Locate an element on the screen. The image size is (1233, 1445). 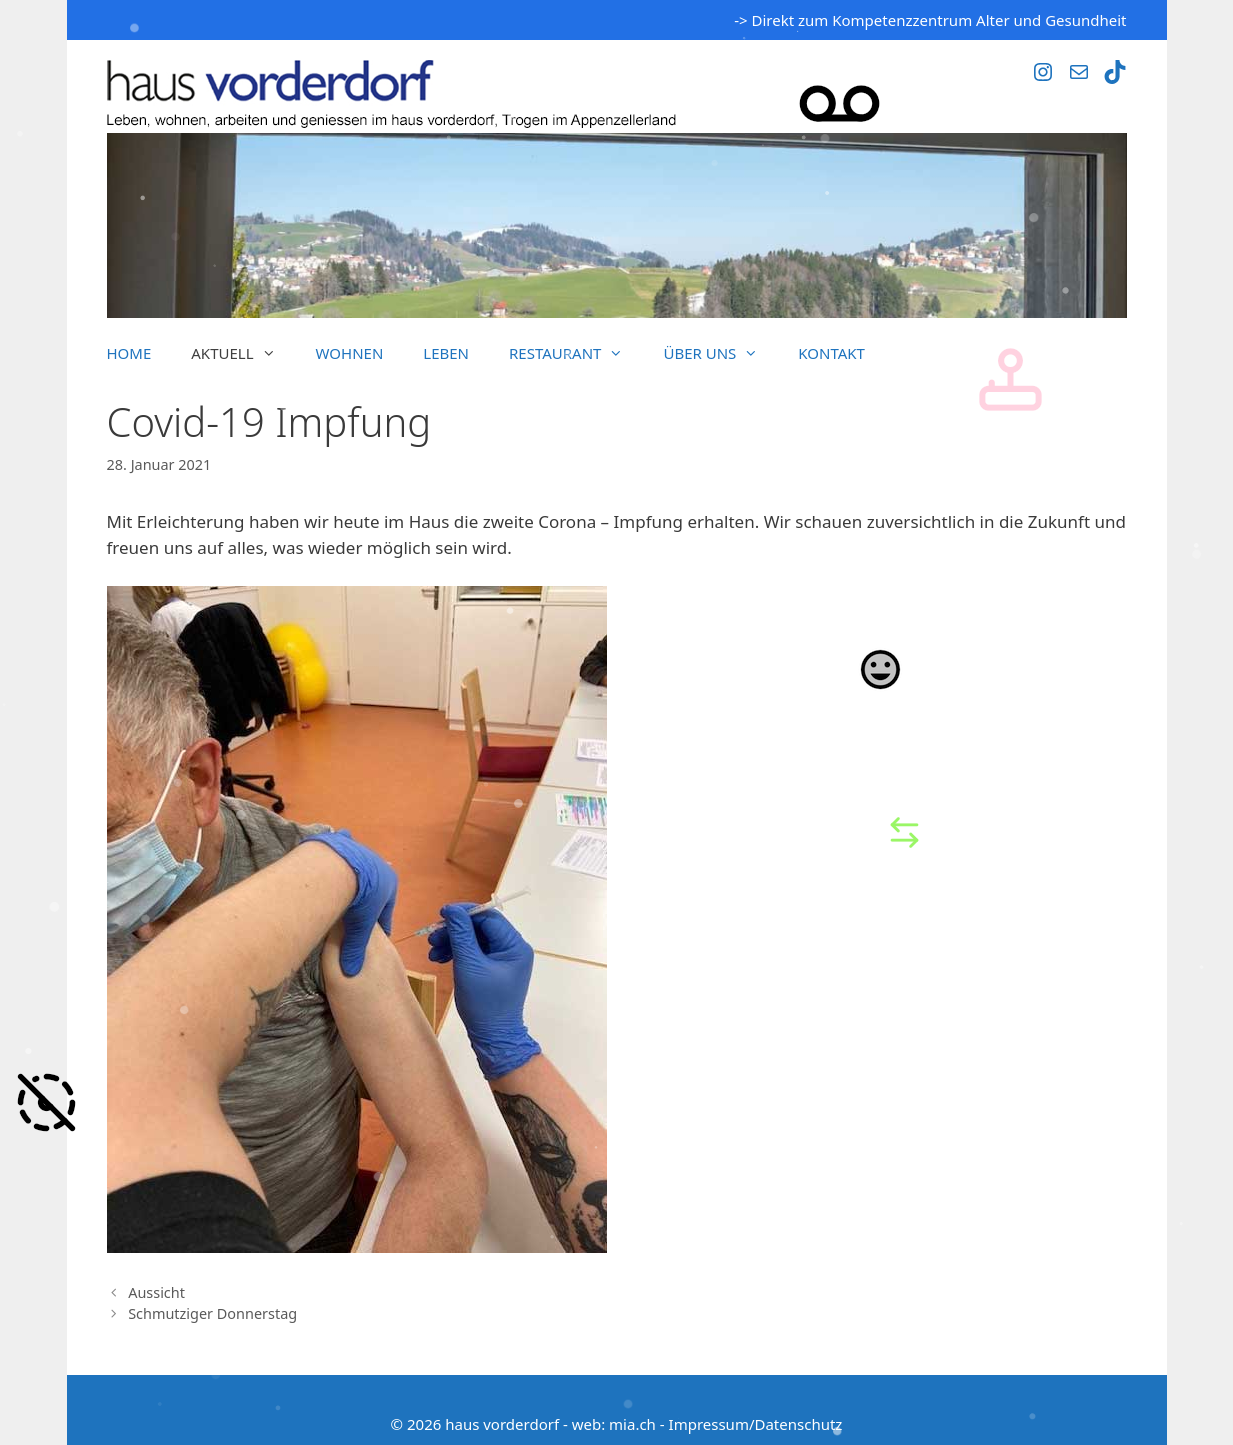
disable tilt-shift effect is located at coordinates (46, 1102).